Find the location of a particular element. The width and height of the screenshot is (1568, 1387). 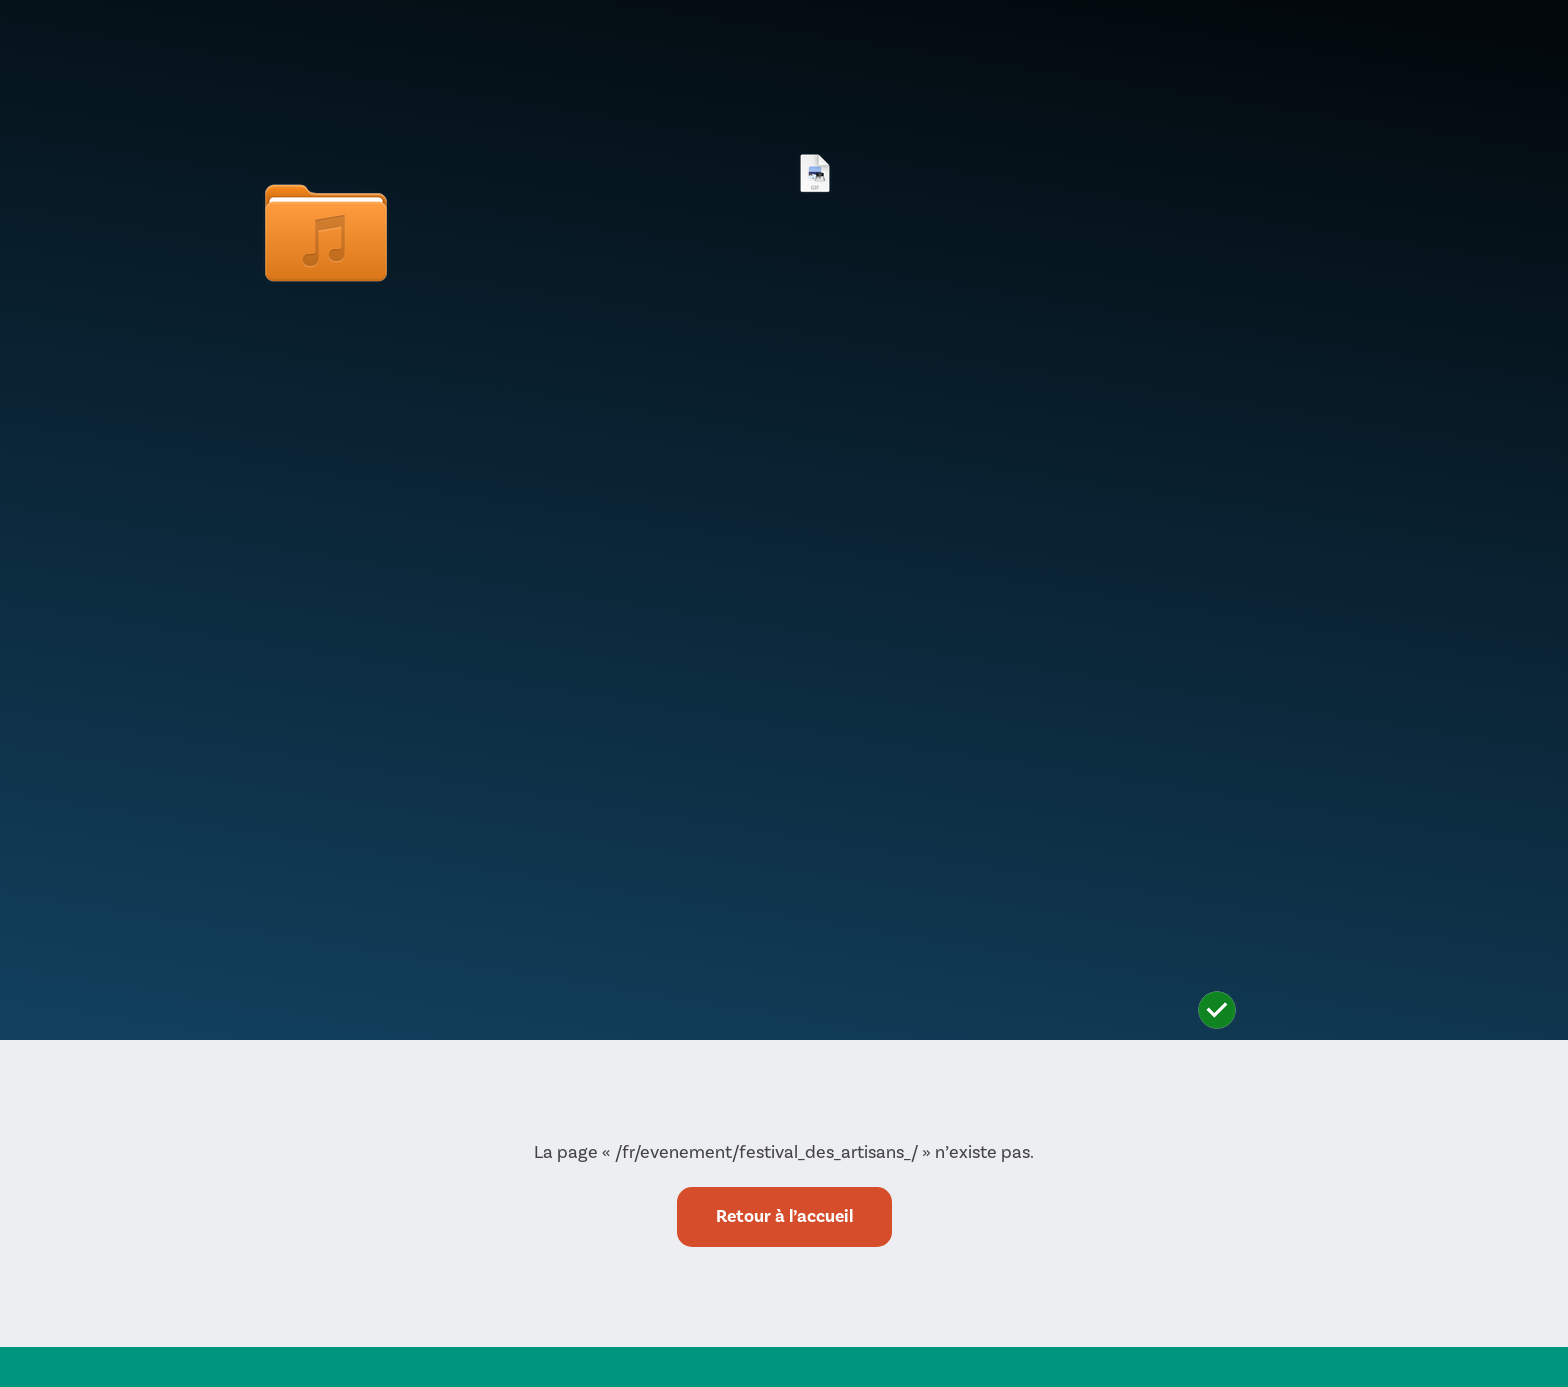

a GIF image file is located at coordinates (815, 174).